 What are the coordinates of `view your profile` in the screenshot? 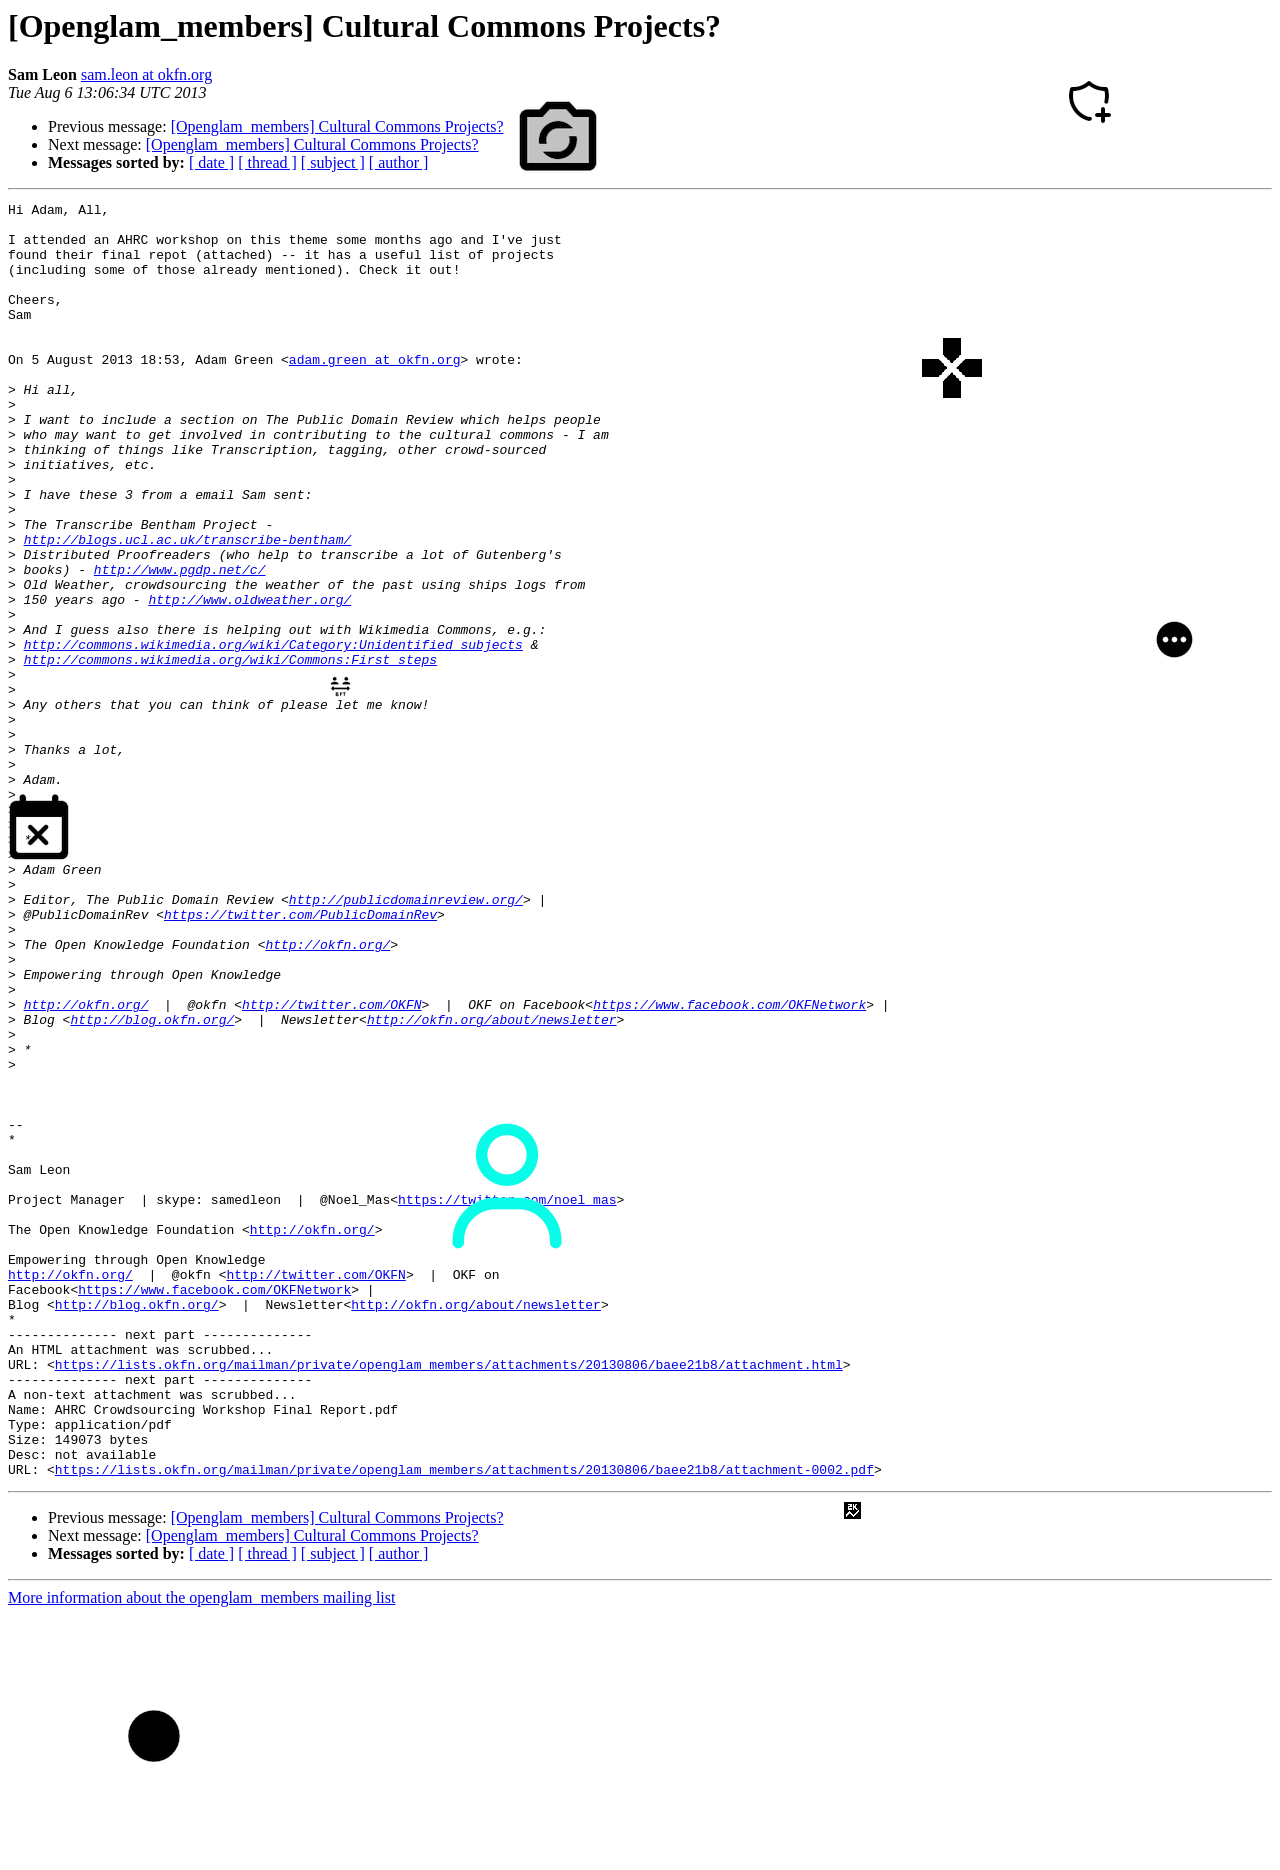 It's located at (507, 1186).